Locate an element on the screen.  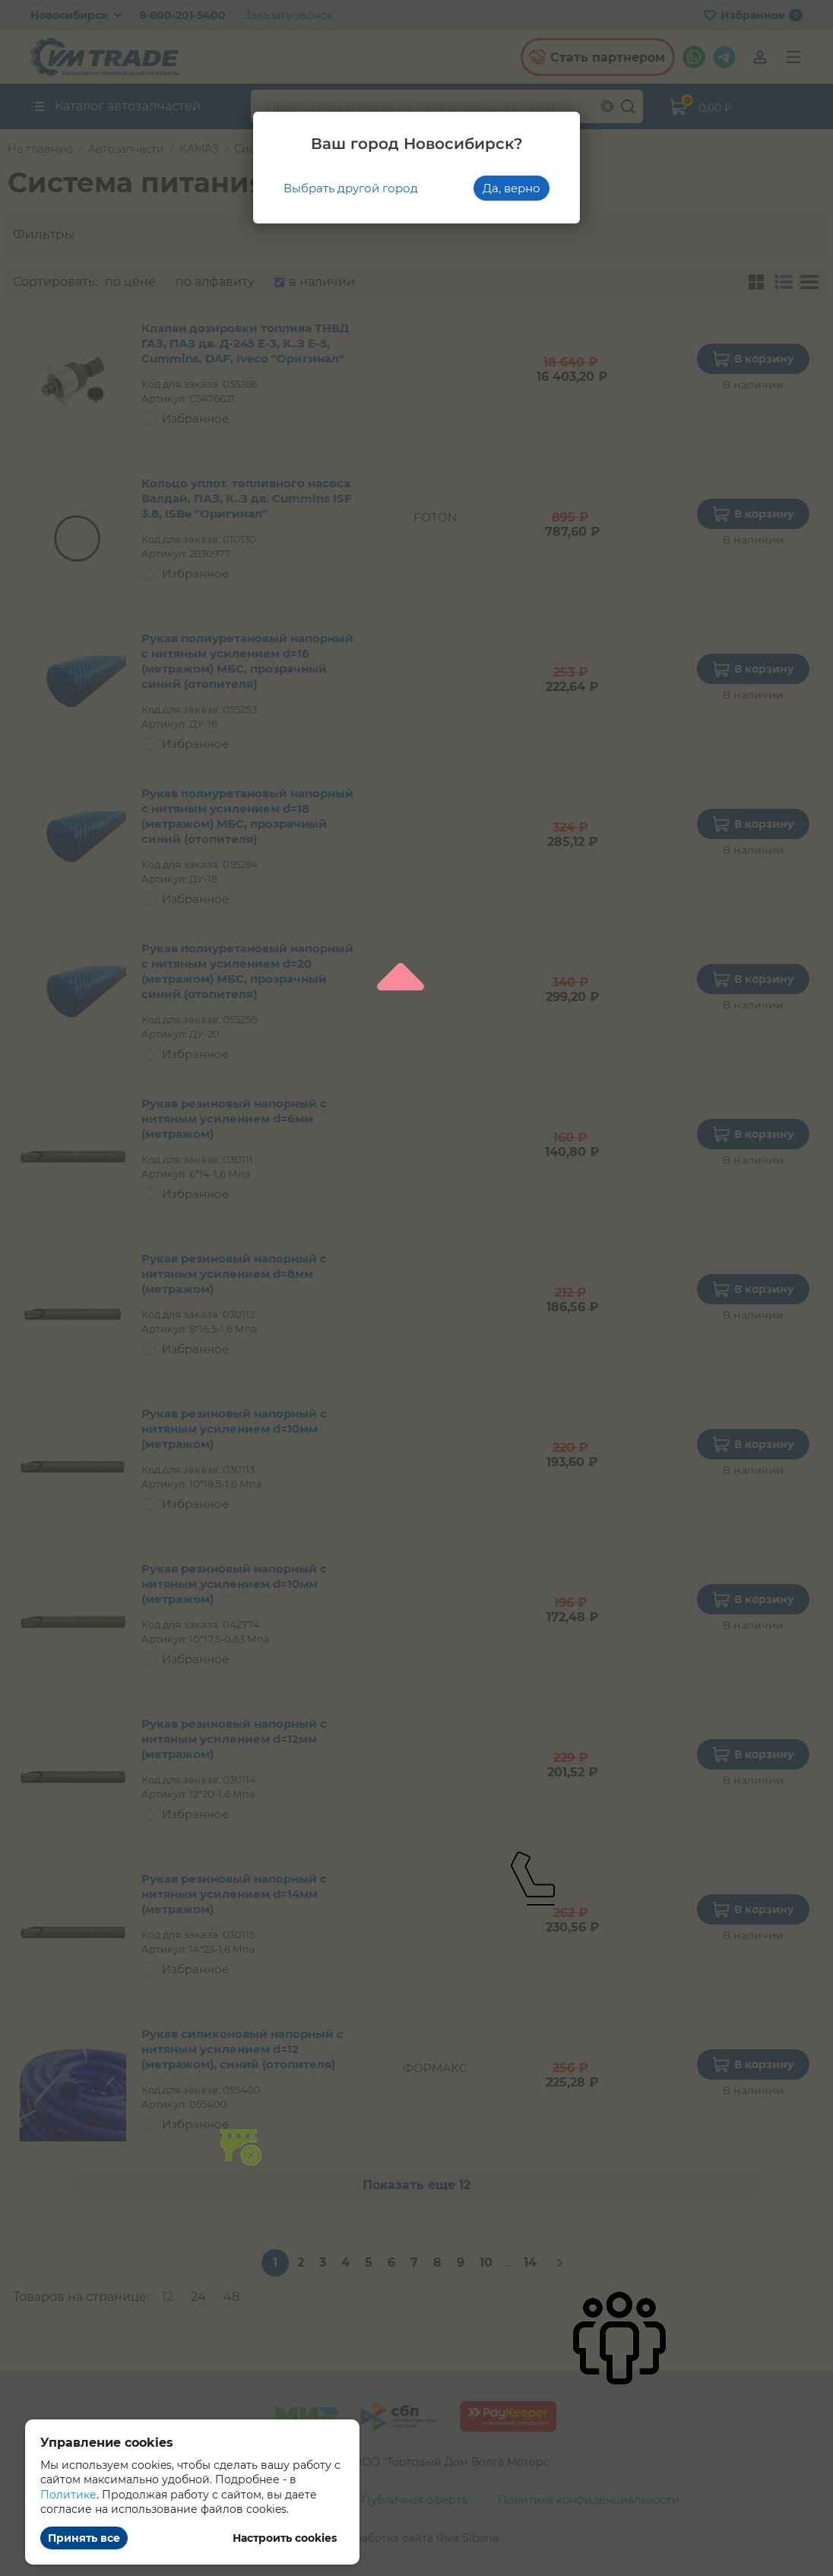
indicates a bridge or crossing is closed or unavailable is located at coordinates (241, 2145).